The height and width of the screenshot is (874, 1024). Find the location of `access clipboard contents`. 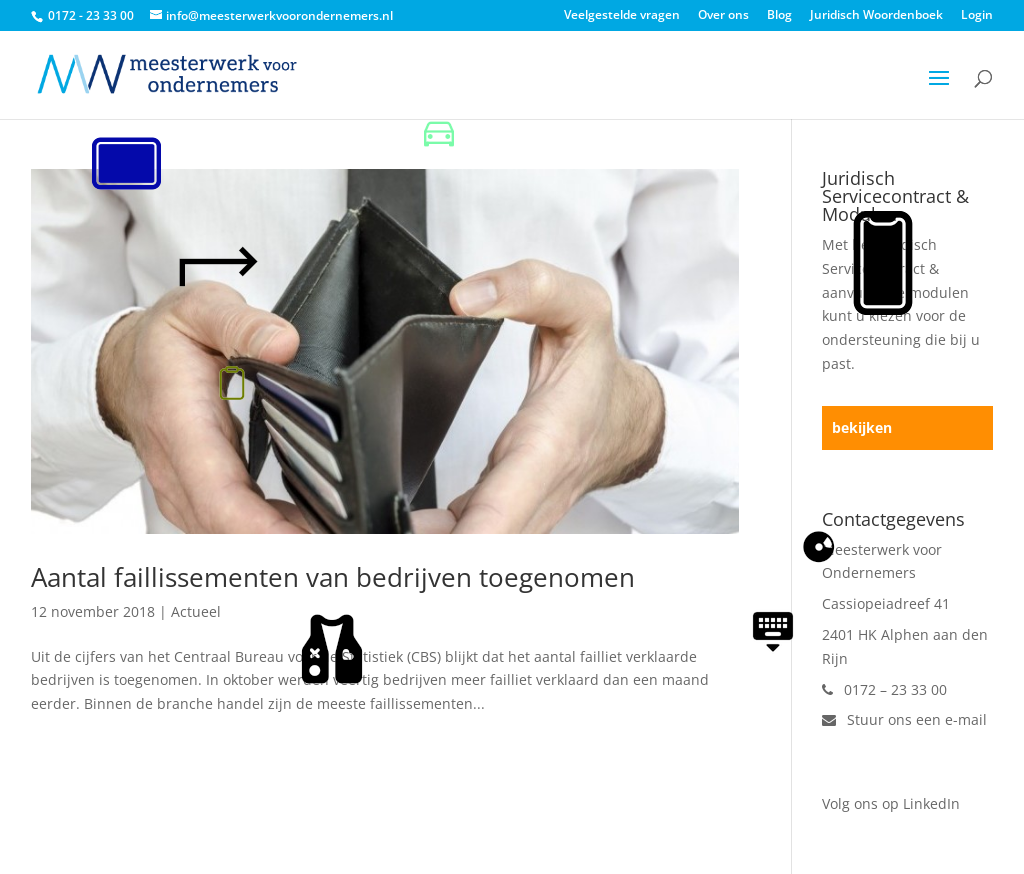

access clipboard contents is located at coordinates (232, 383).